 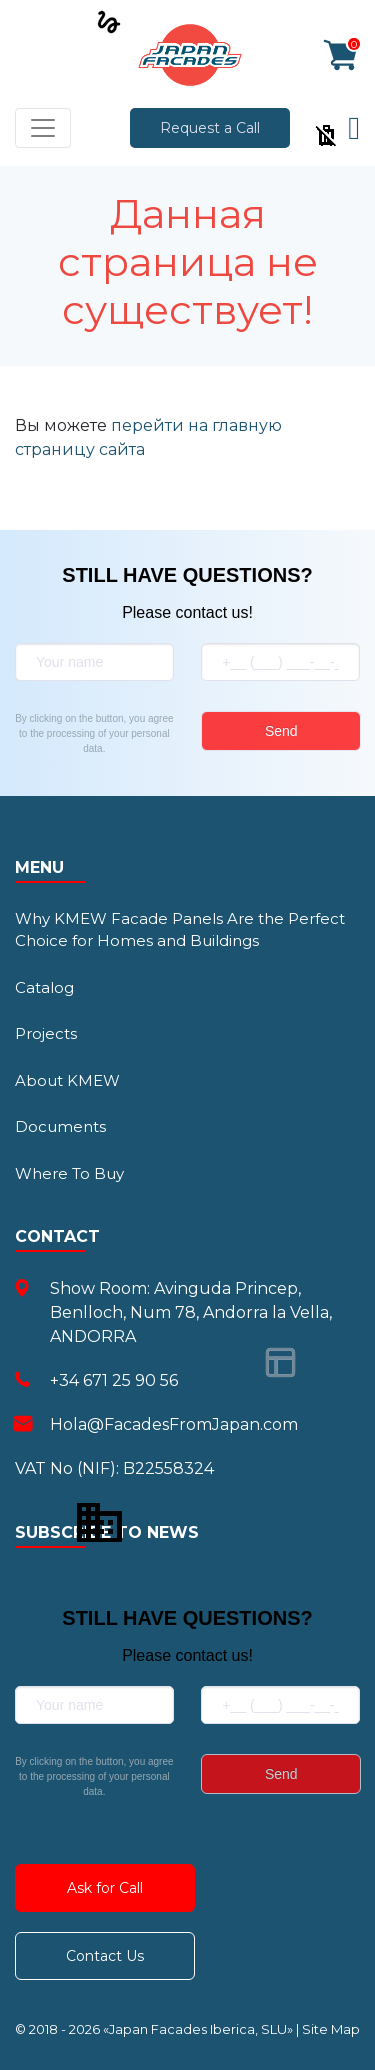 What do you see at coordinates (280, 1362) in the screenshot?
I see `change page layout or view` at bounding box center [280, 1362].